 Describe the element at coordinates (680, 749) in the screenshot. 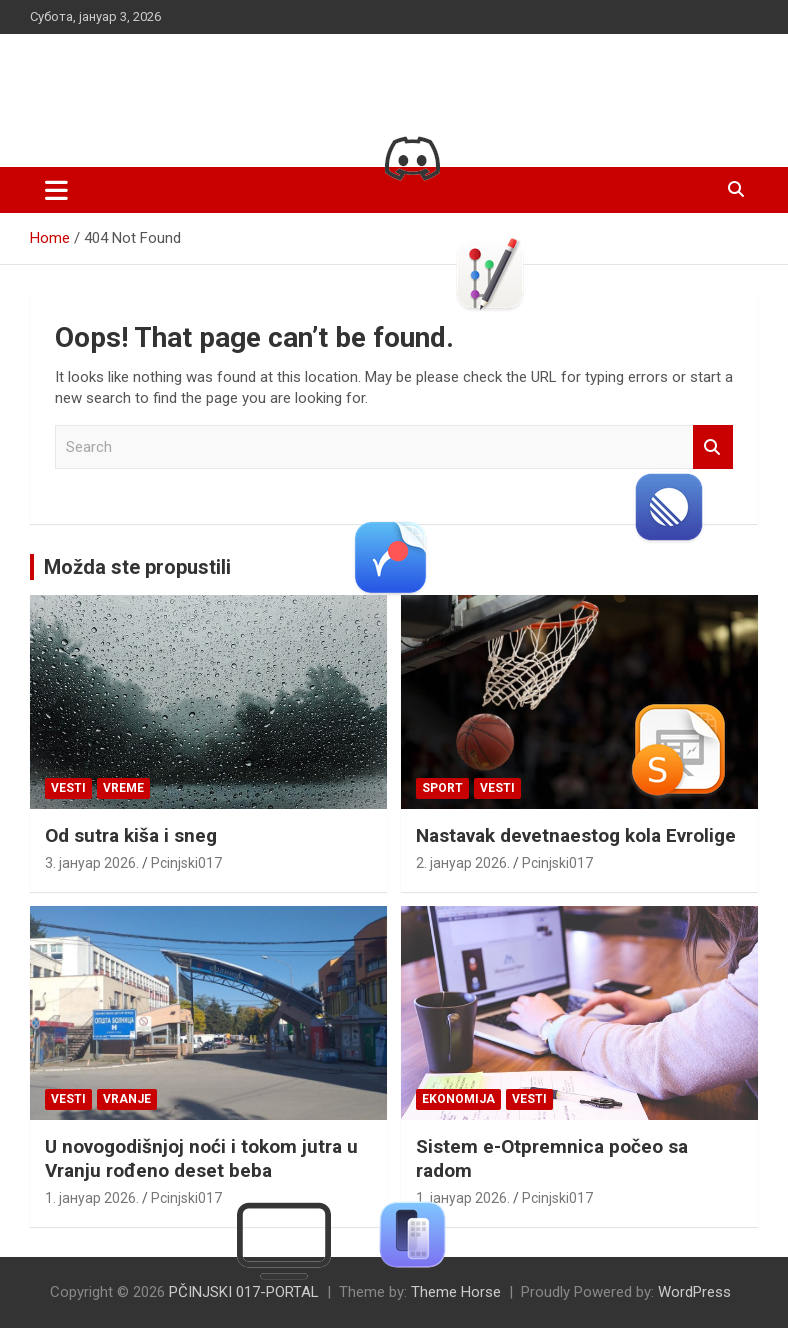

I see `open freeoffice presentations app` at that location.